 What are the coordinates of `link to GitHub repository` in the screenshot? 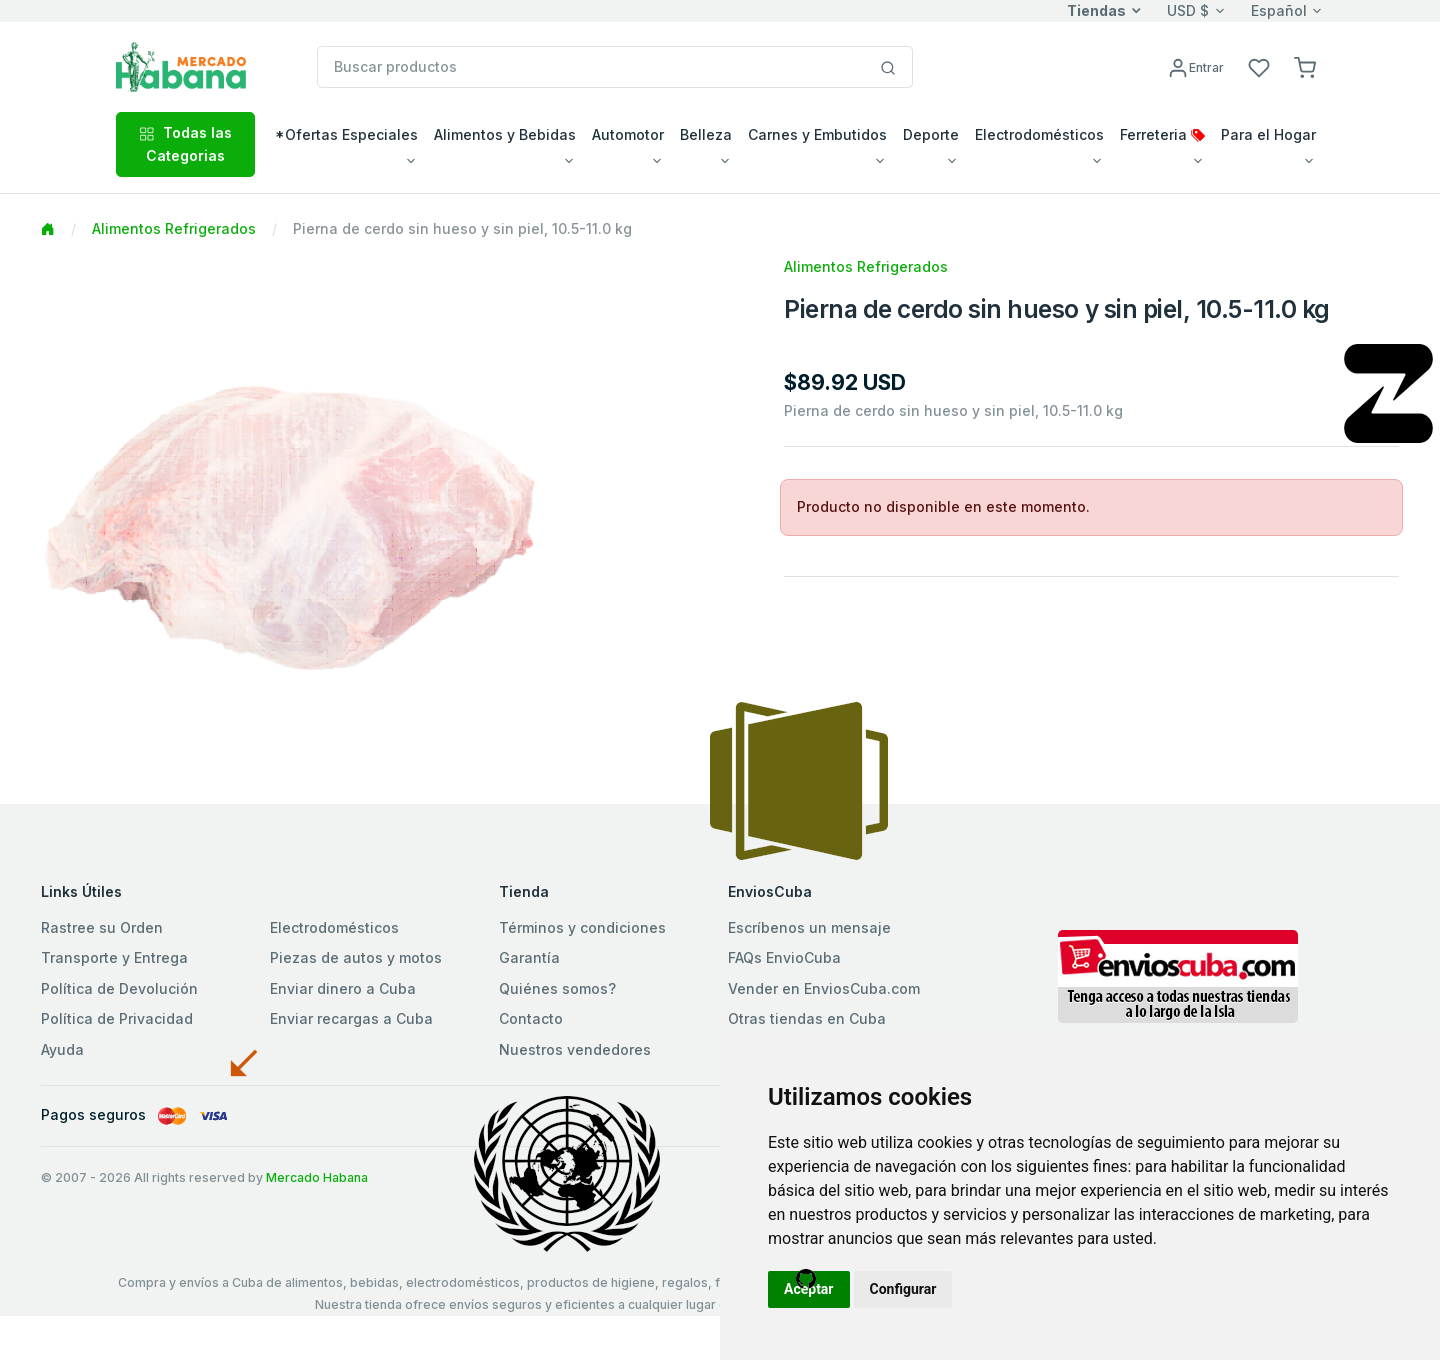 It's located at (806, 1279).